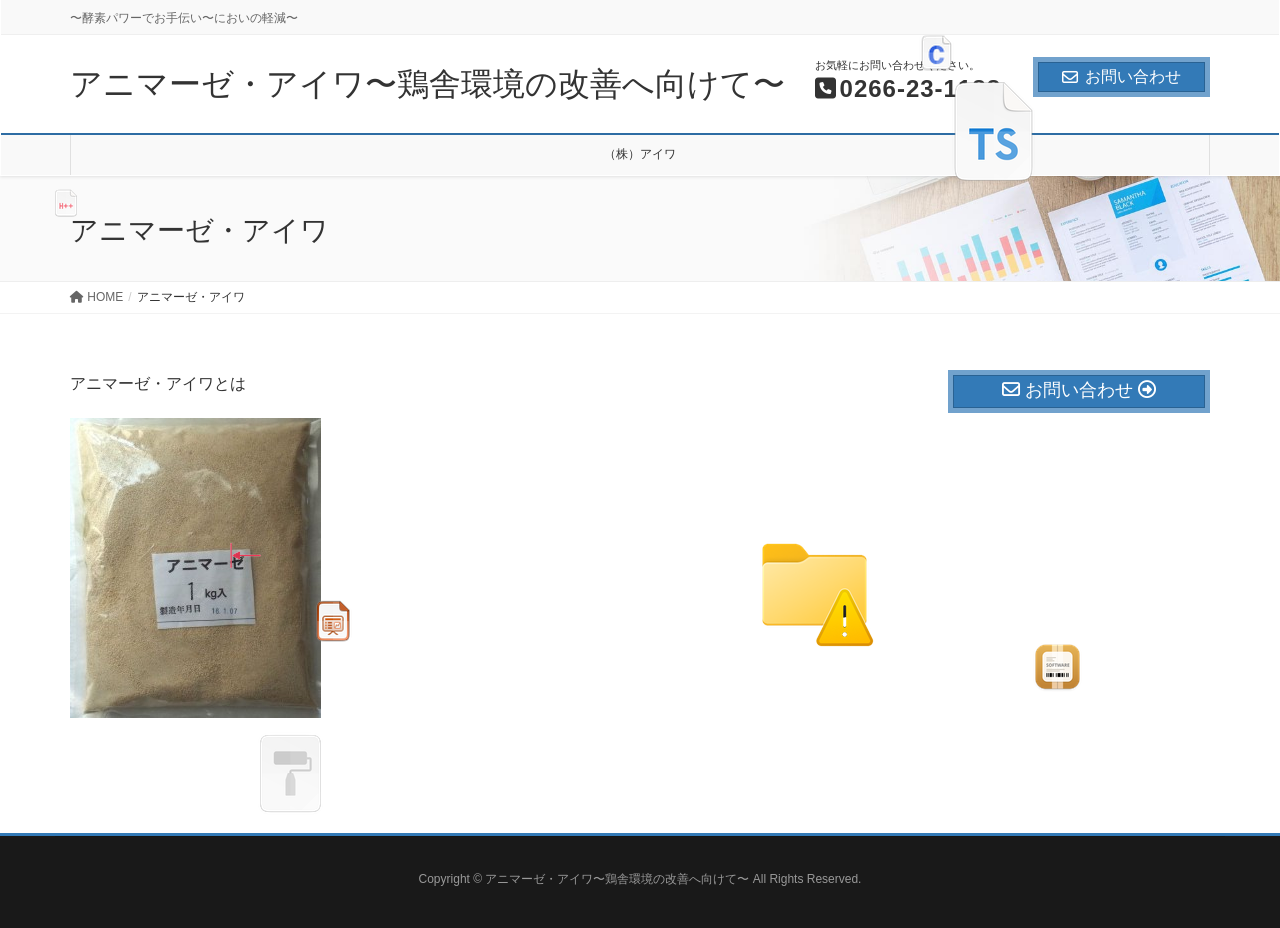 This screenshot has height=928, width=1280. Describe the element at coordinates (66, 203) in the screenshot. I see `c++ header file` at that location.